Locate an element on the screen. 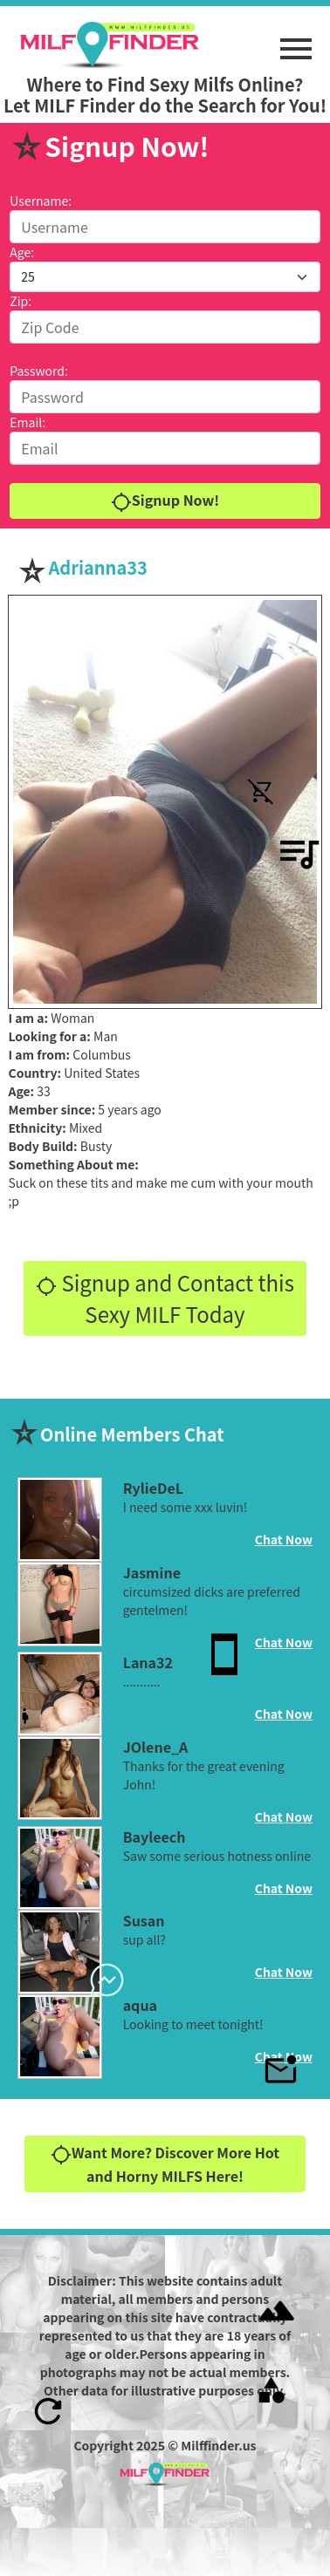 The width and height of the screenshot is (330, 2576). indicates mobile device or smartphone view is located at coordinates (224, 1654).